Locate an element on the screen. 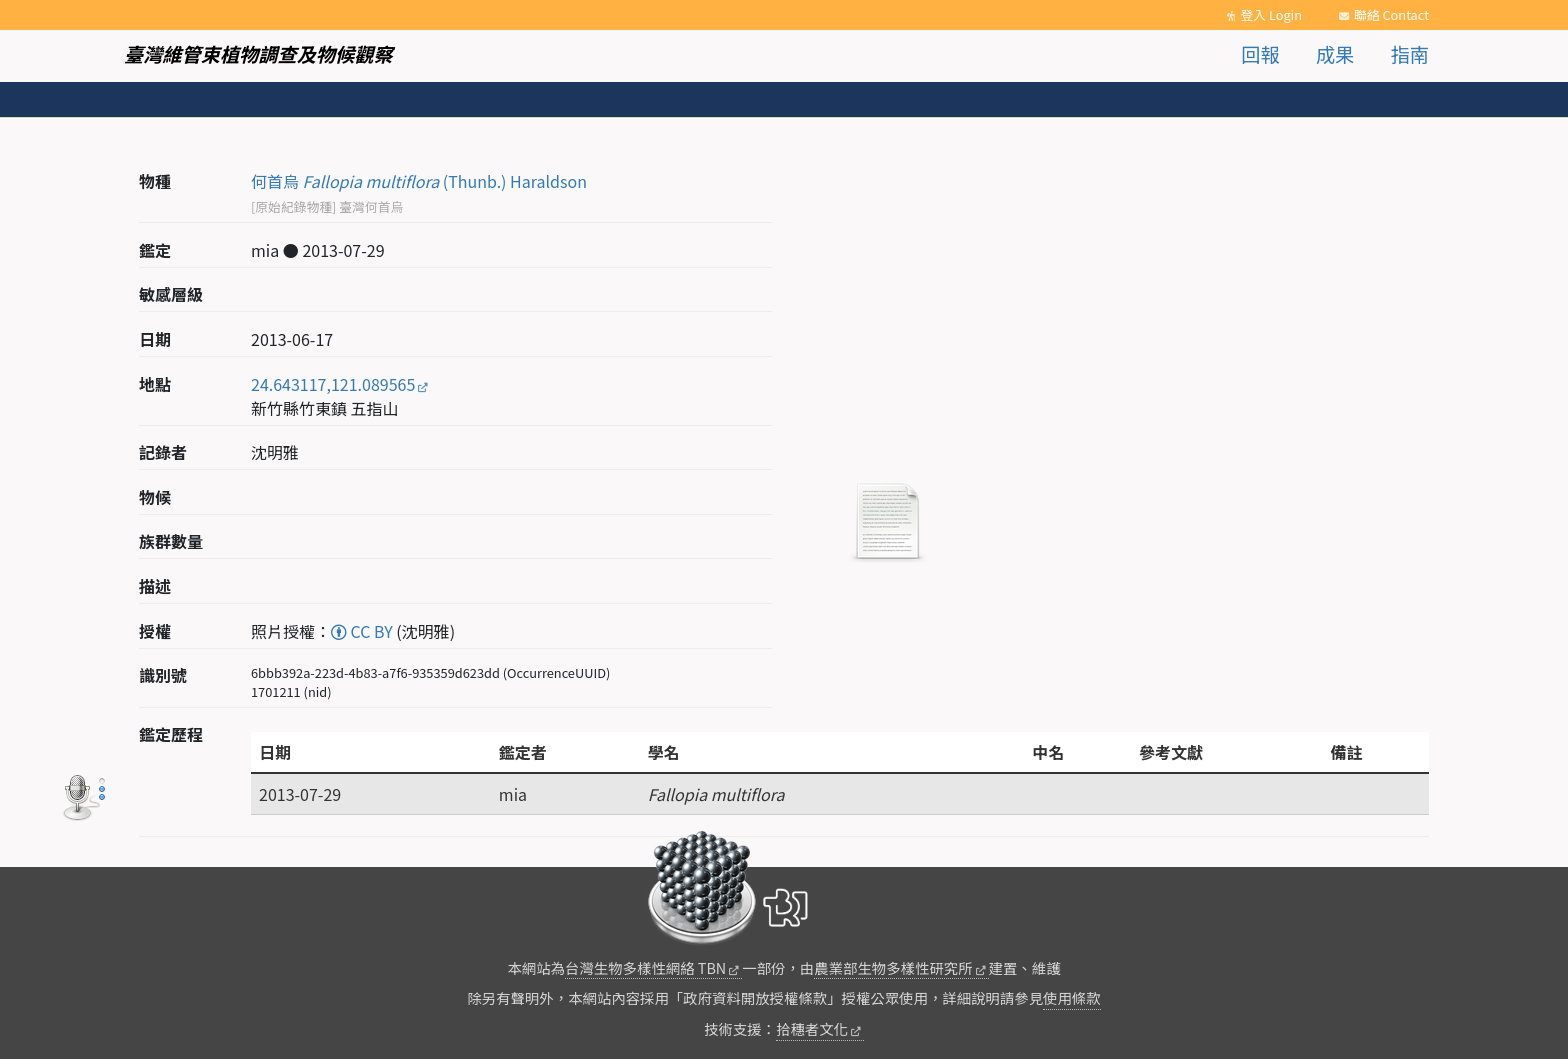 This screenshot has width=1568, height=1059. a plain text file or document is located at coordinates (889, 521).